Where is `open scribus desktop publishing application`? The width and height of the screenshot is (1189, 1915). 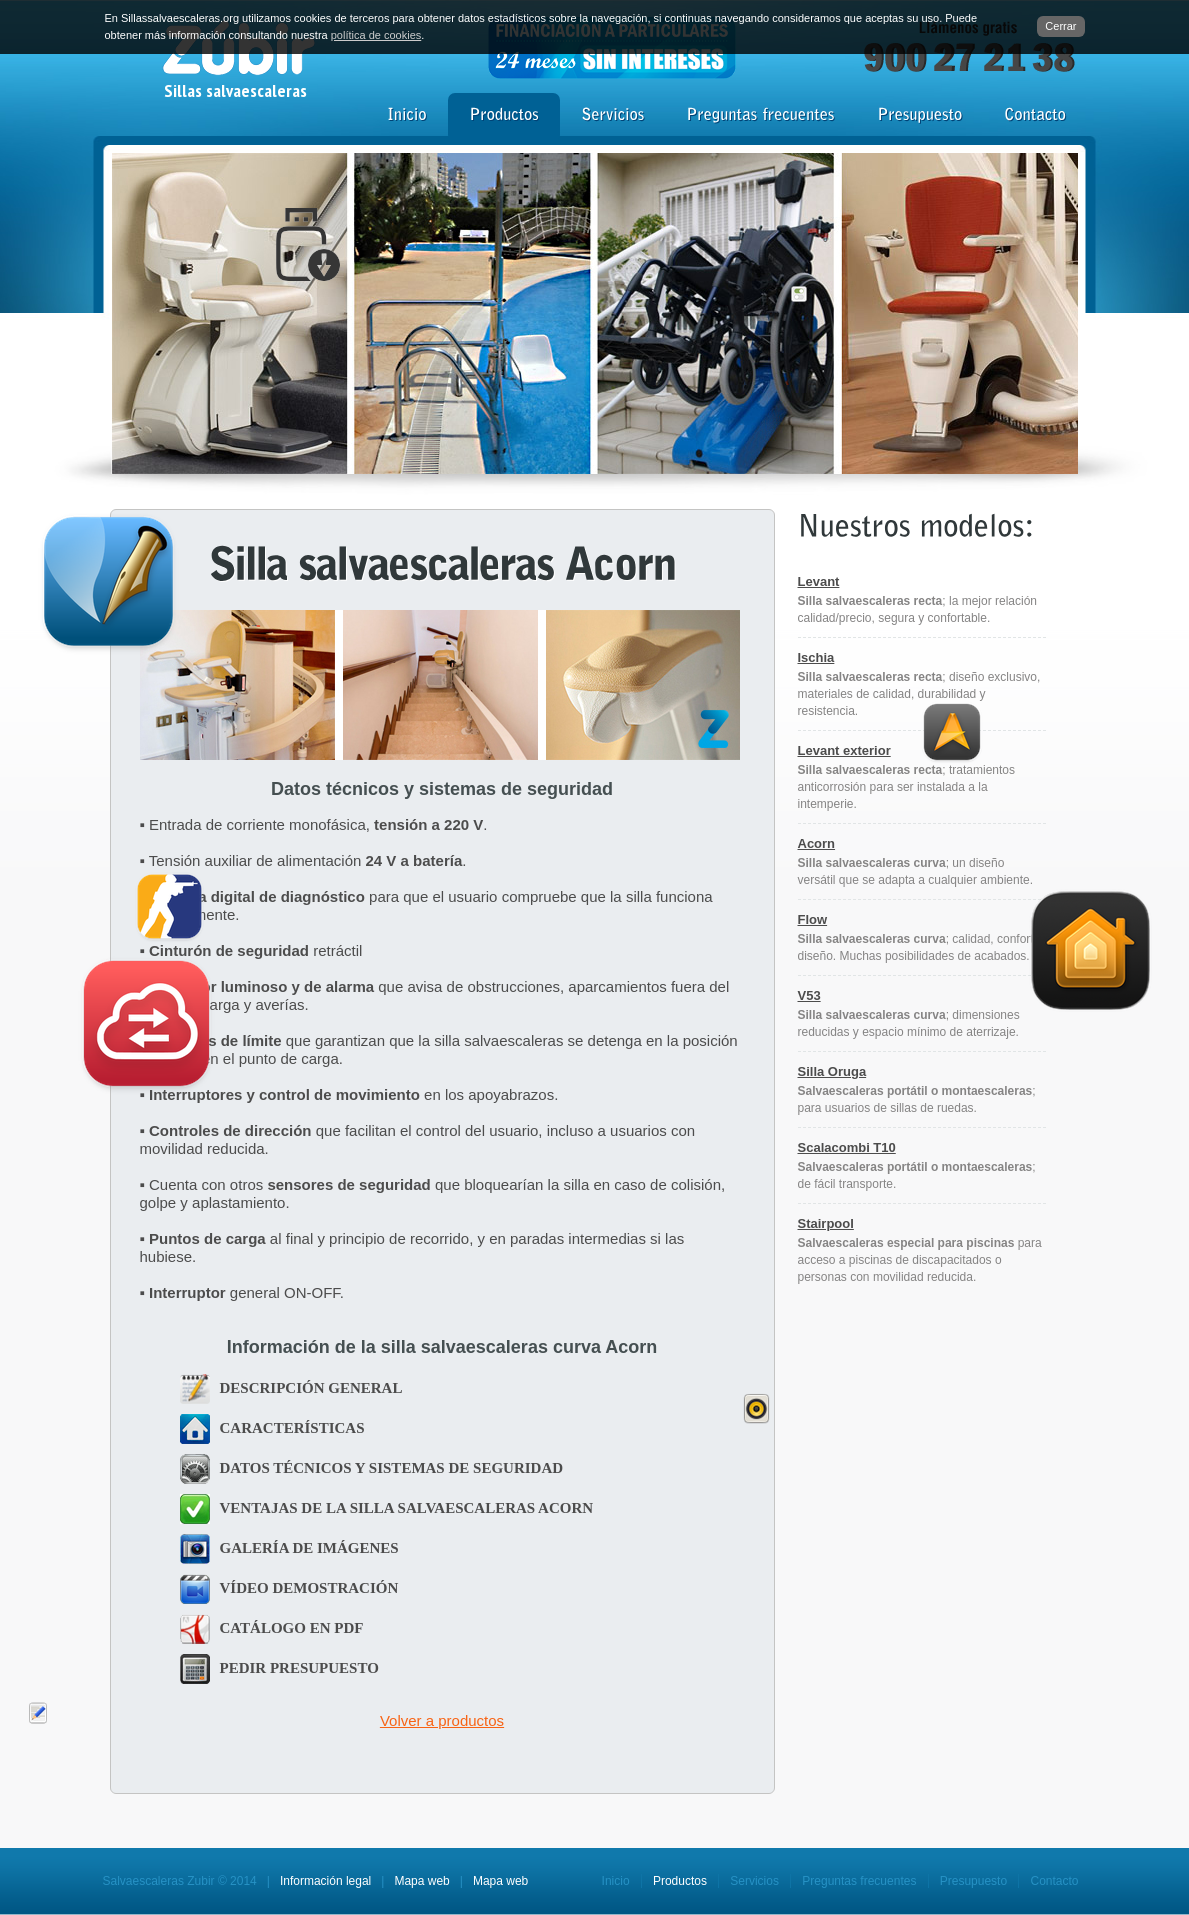 open scribus desktop publishing application is located at coordinates (108, 581).